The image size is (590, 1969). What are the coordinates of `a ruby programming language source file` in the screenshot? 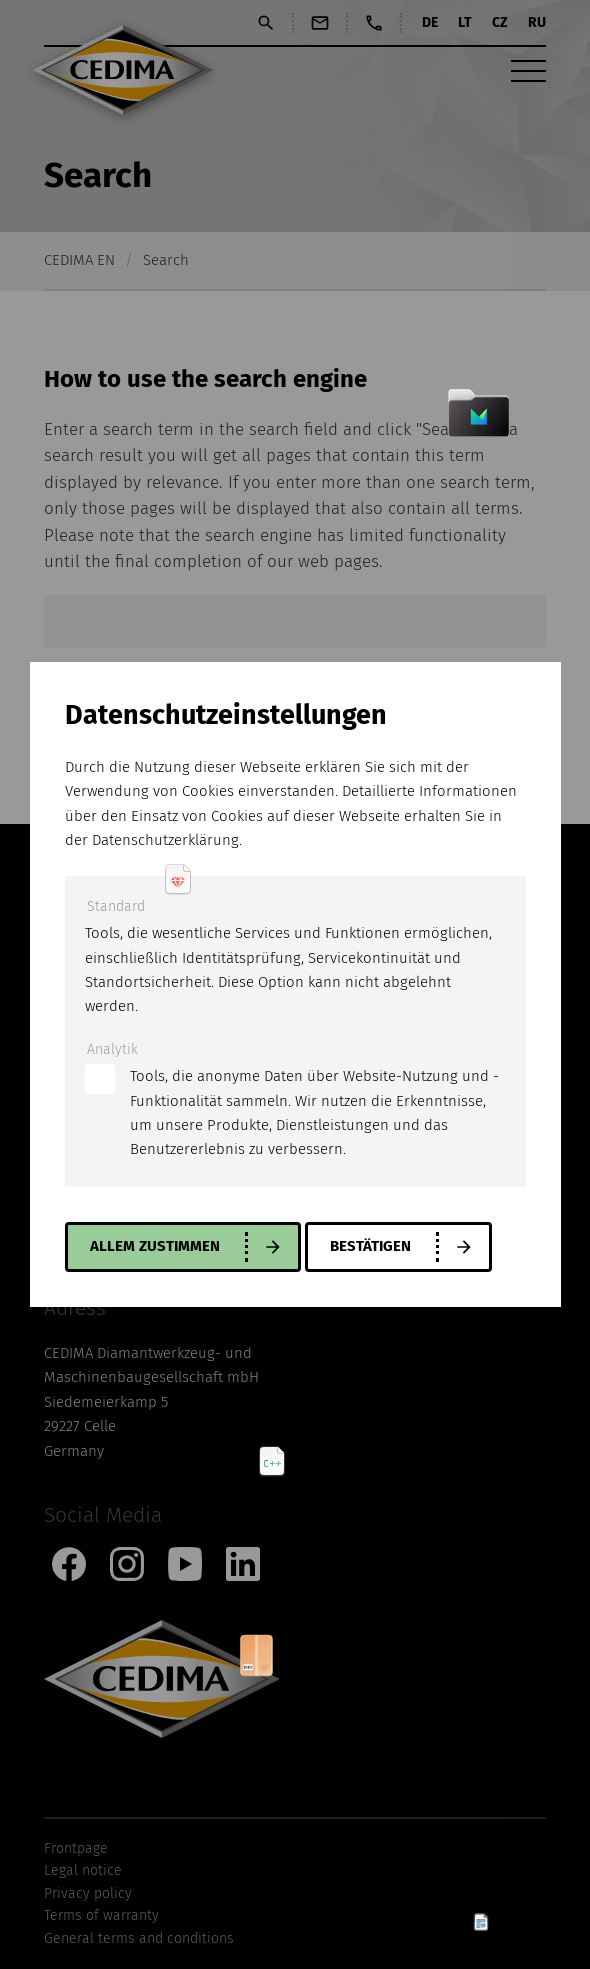 It's located at (178, 879).